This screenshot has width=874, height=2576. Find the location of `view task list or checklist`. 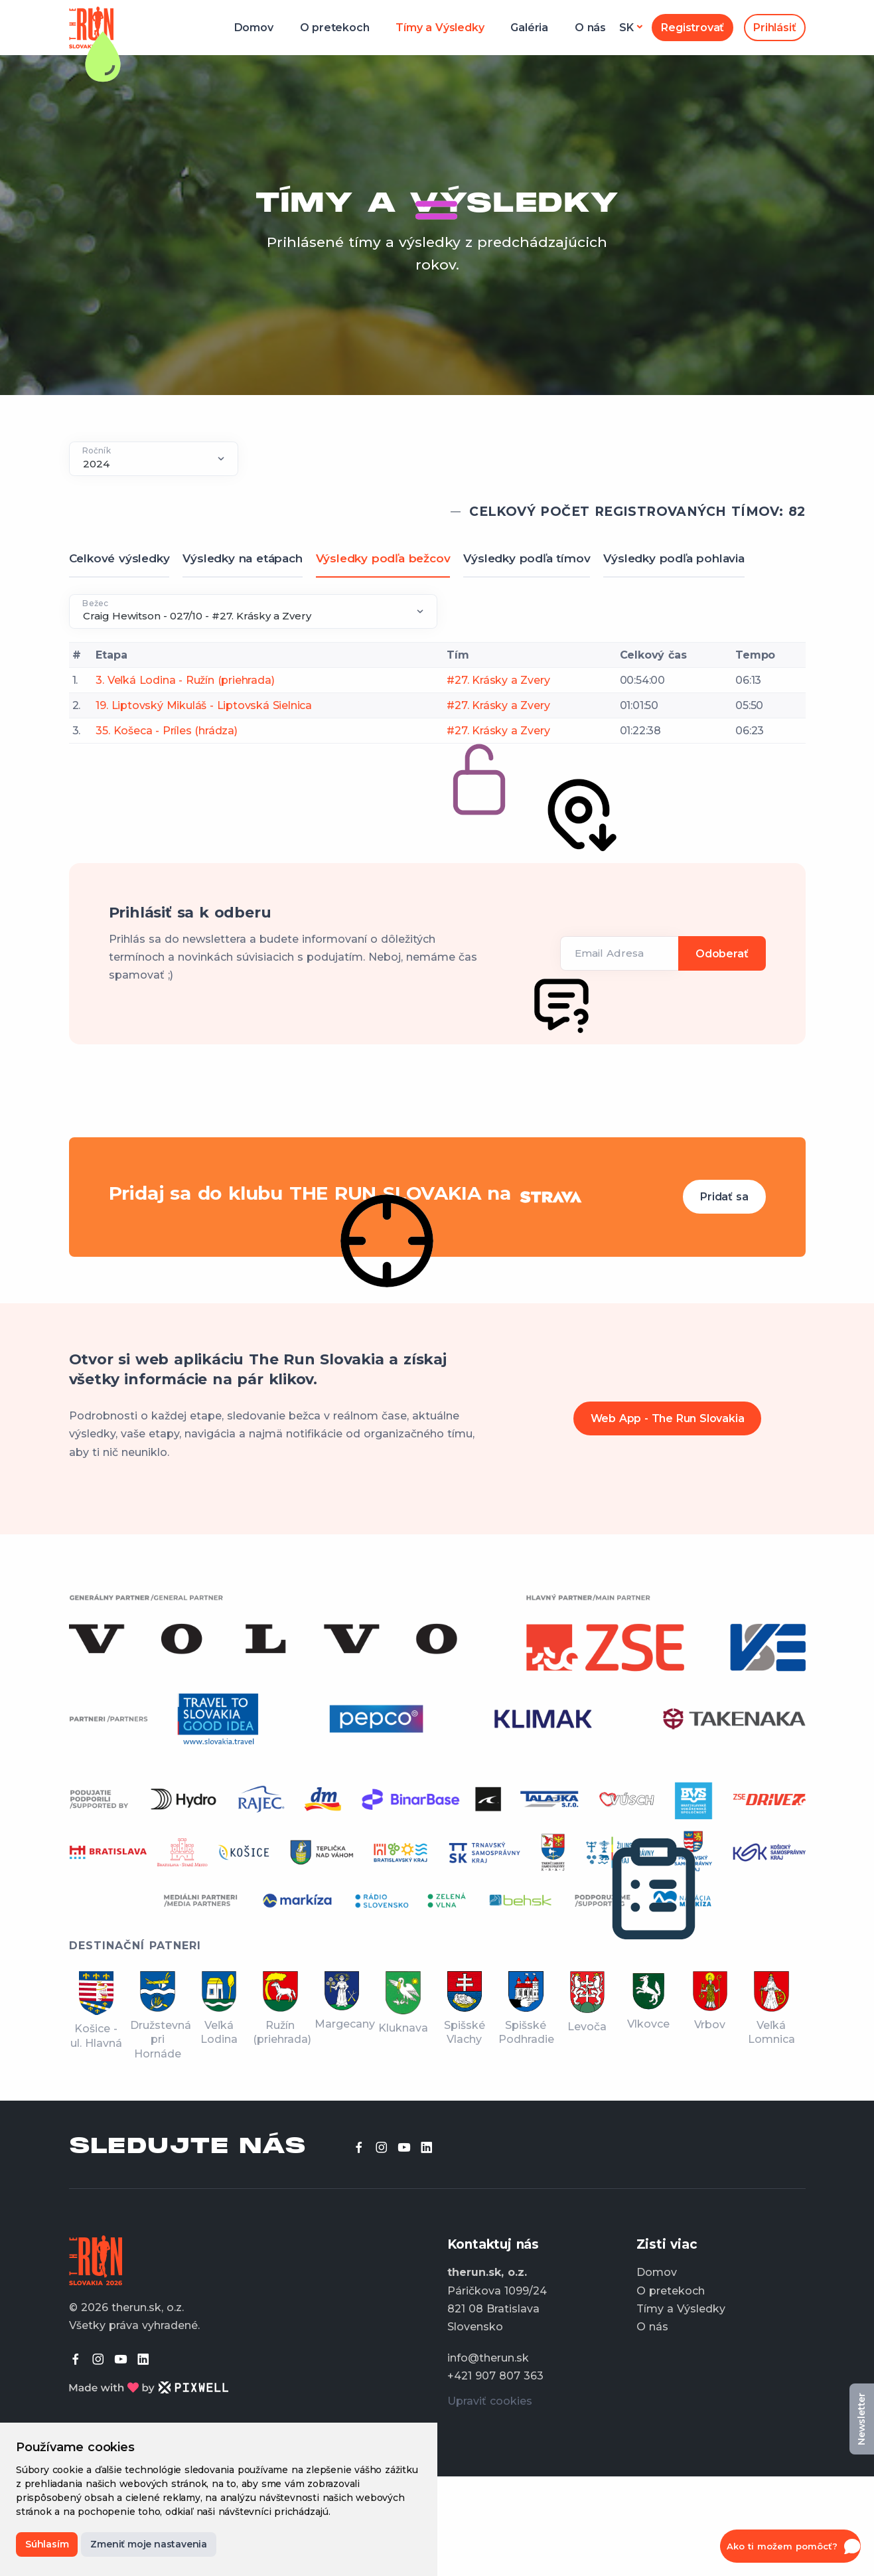

view task list or checklist is located at coordinates (654, 1889).